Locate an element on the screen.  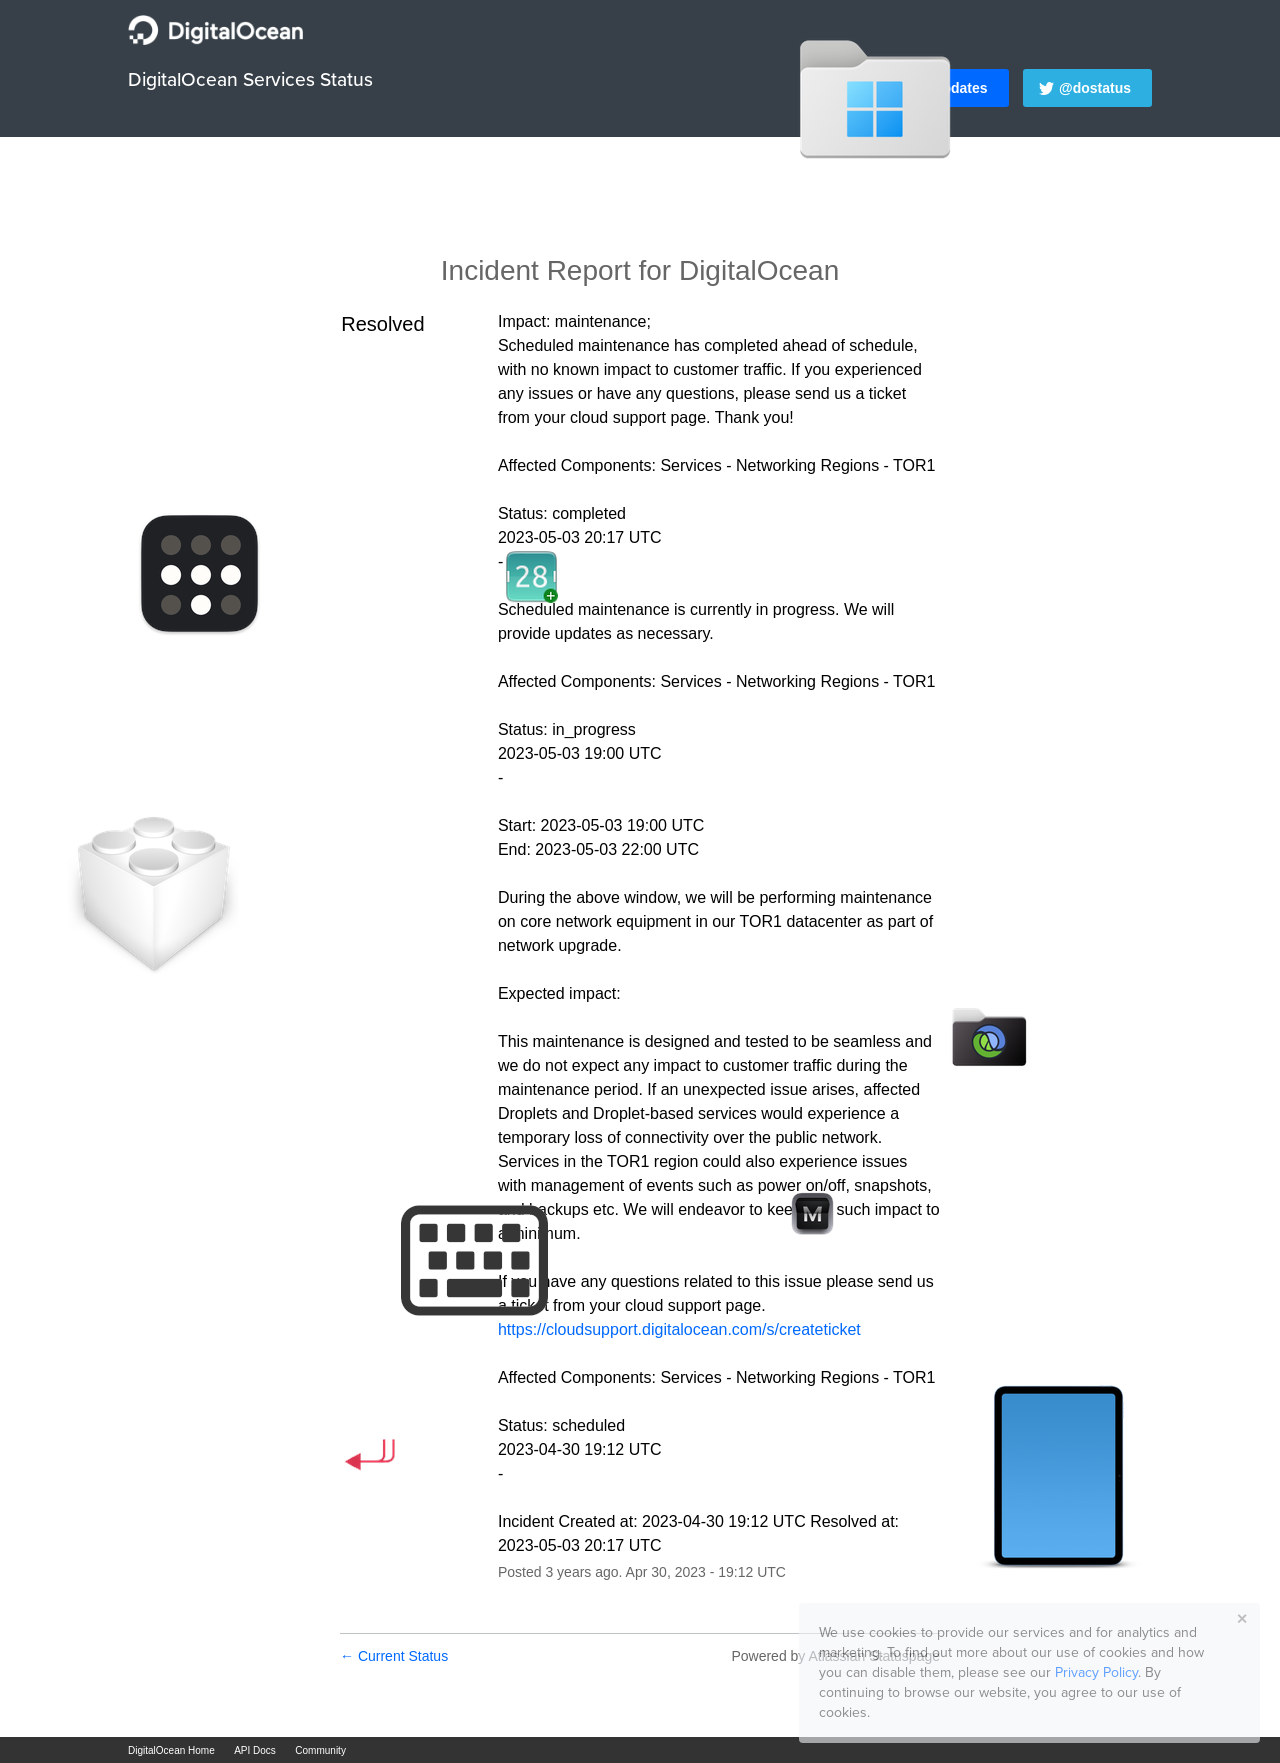
create a new calendar appointment is located at coordinates (531, 576).